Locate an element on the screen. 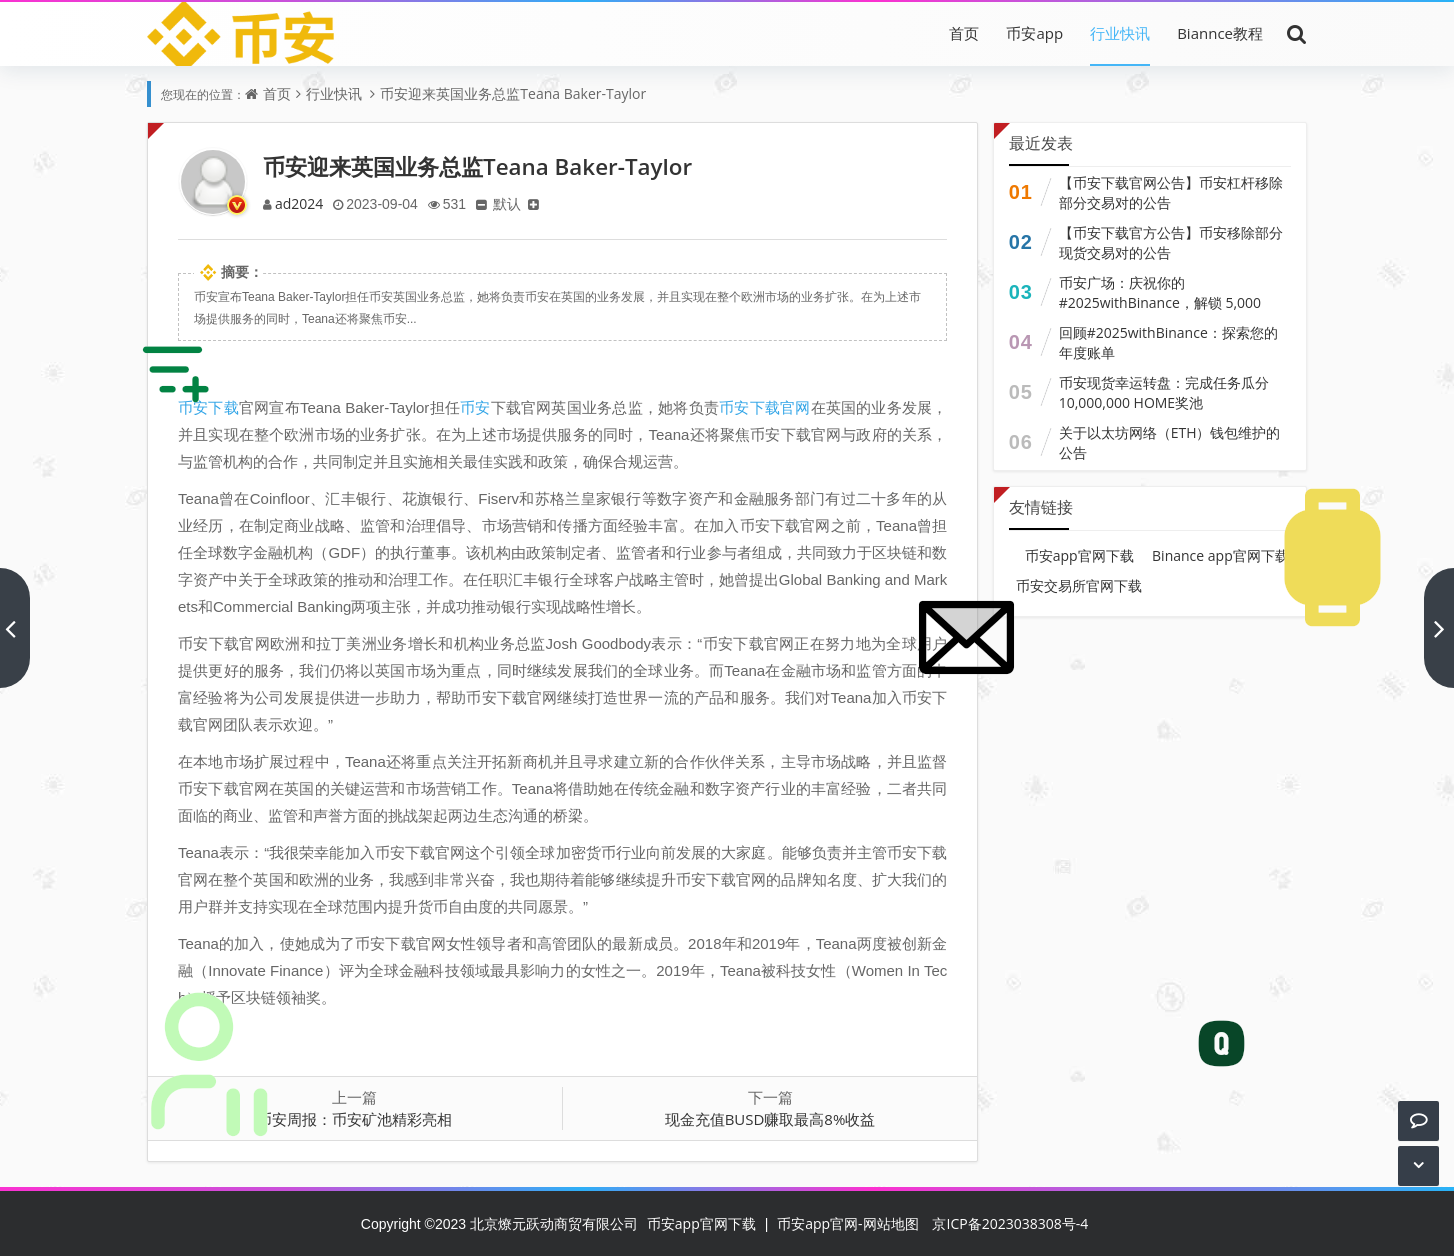 The width and height of the screenshot is (1454, 1256). access smartwatch settings is located at coordinates (1332, 557).